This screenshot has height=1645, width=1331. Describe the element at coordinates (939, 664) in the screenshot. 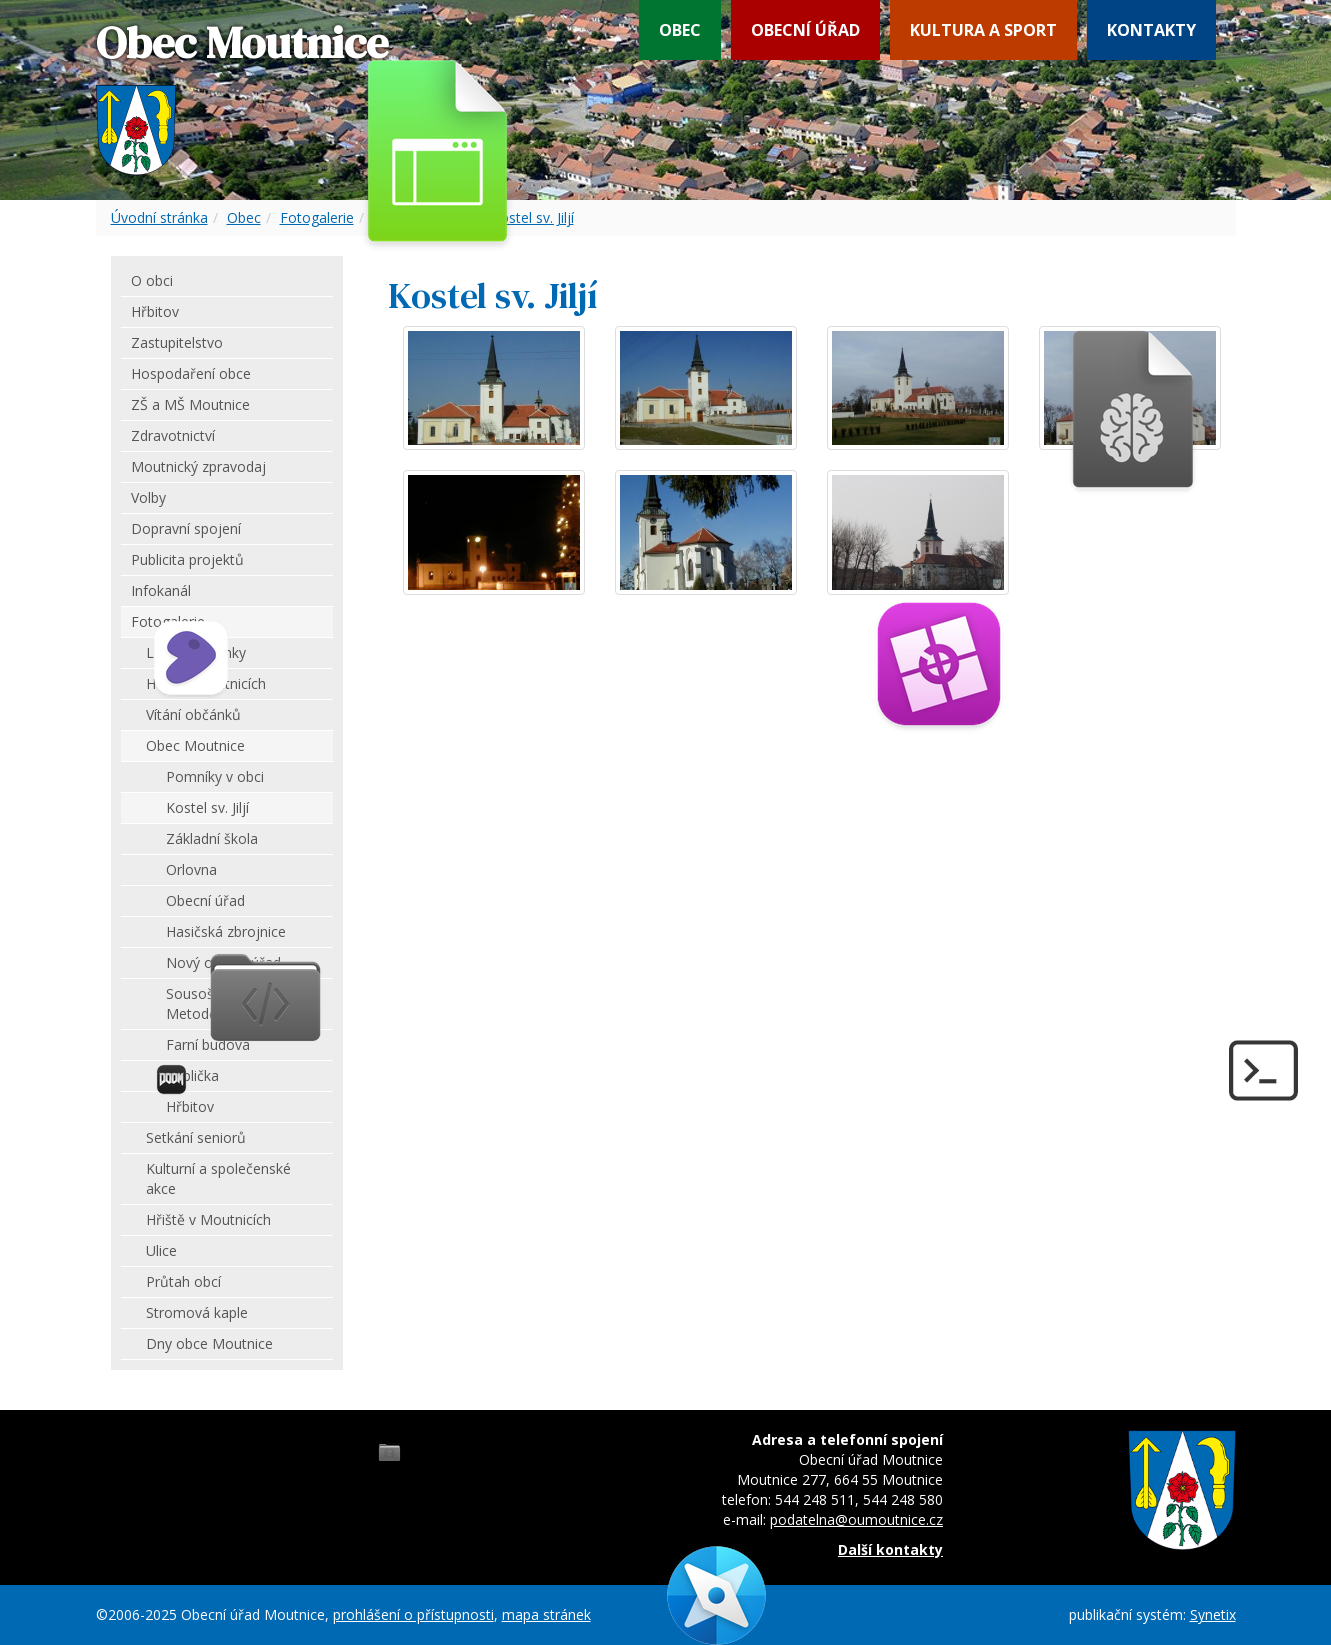

I see `open wallstreet control app` at that location.